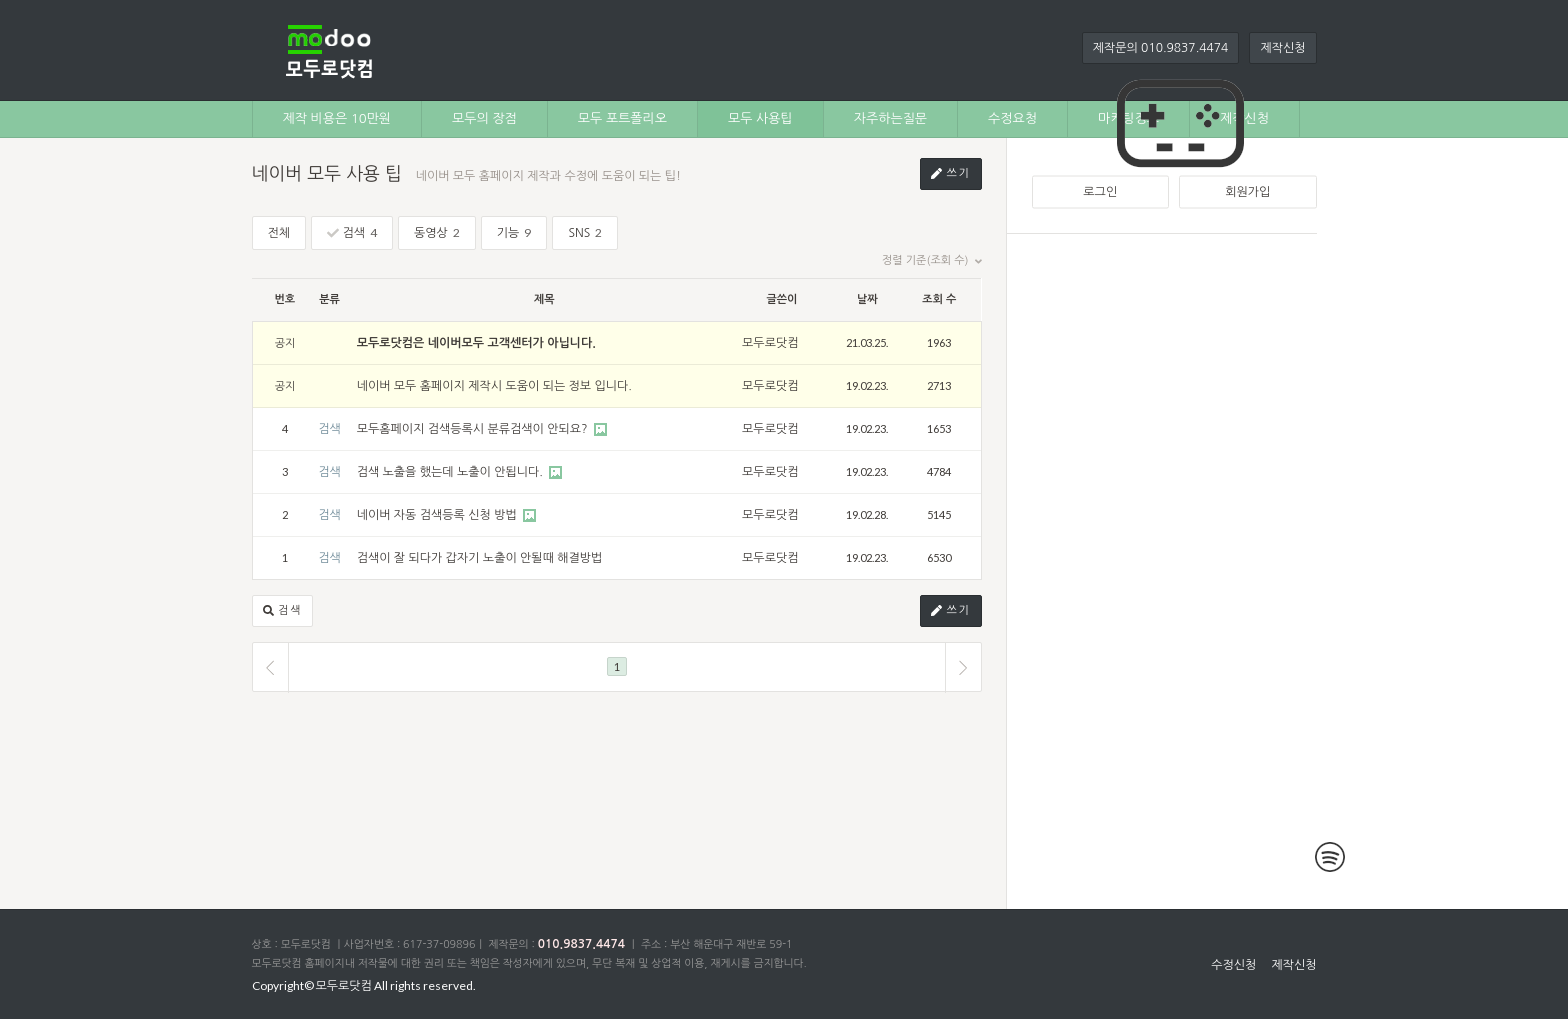 Image resolution: width=1568 pixels, height=1019 pixels. What do you see at coordinates (1330, 857) in the screenshot?
I see `open spotify` at bounding box center [1330, 857].